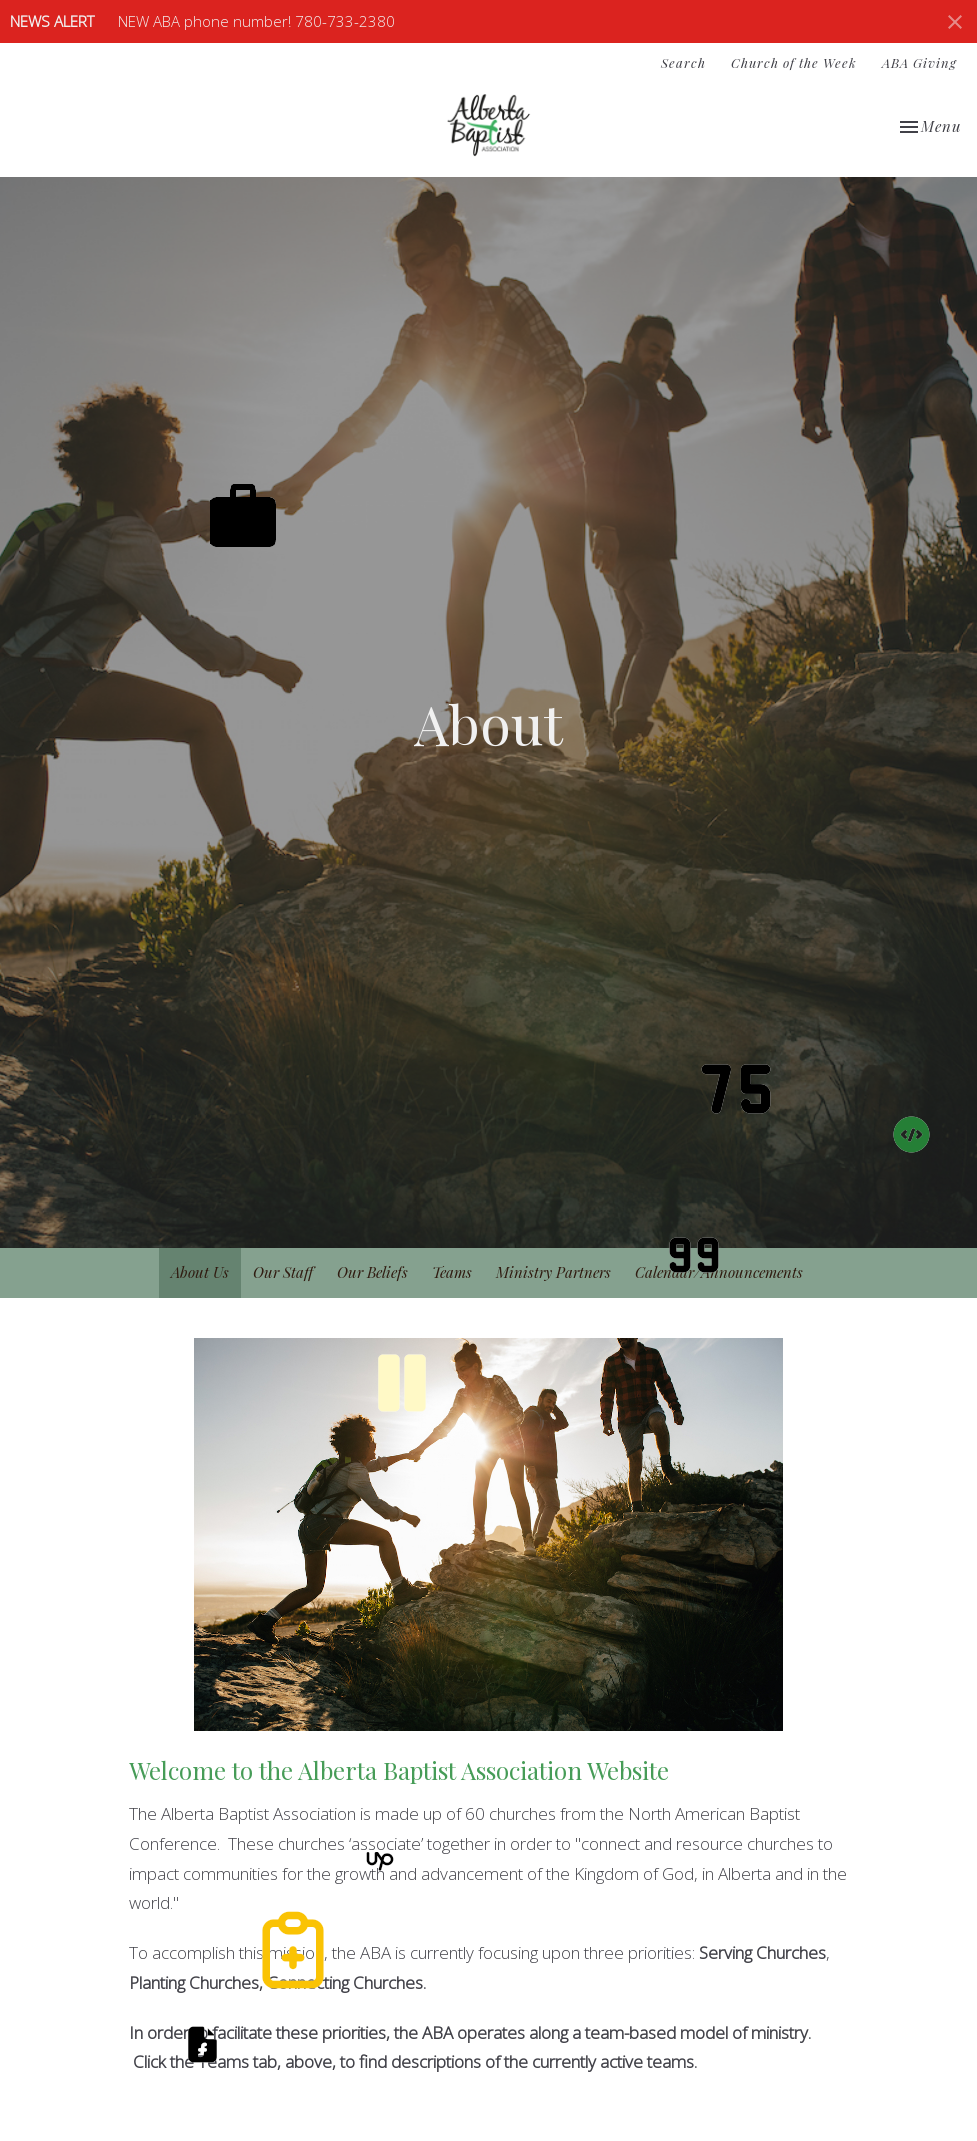  I want to click on view medical report or health records, so click(293, 1950).